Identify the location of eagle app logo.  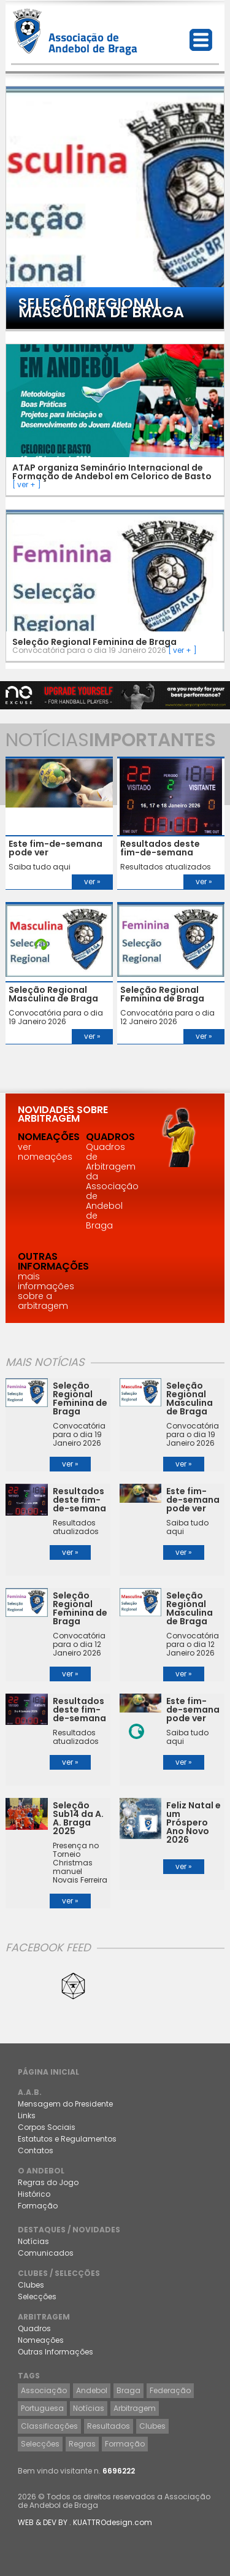
(136, 1731).